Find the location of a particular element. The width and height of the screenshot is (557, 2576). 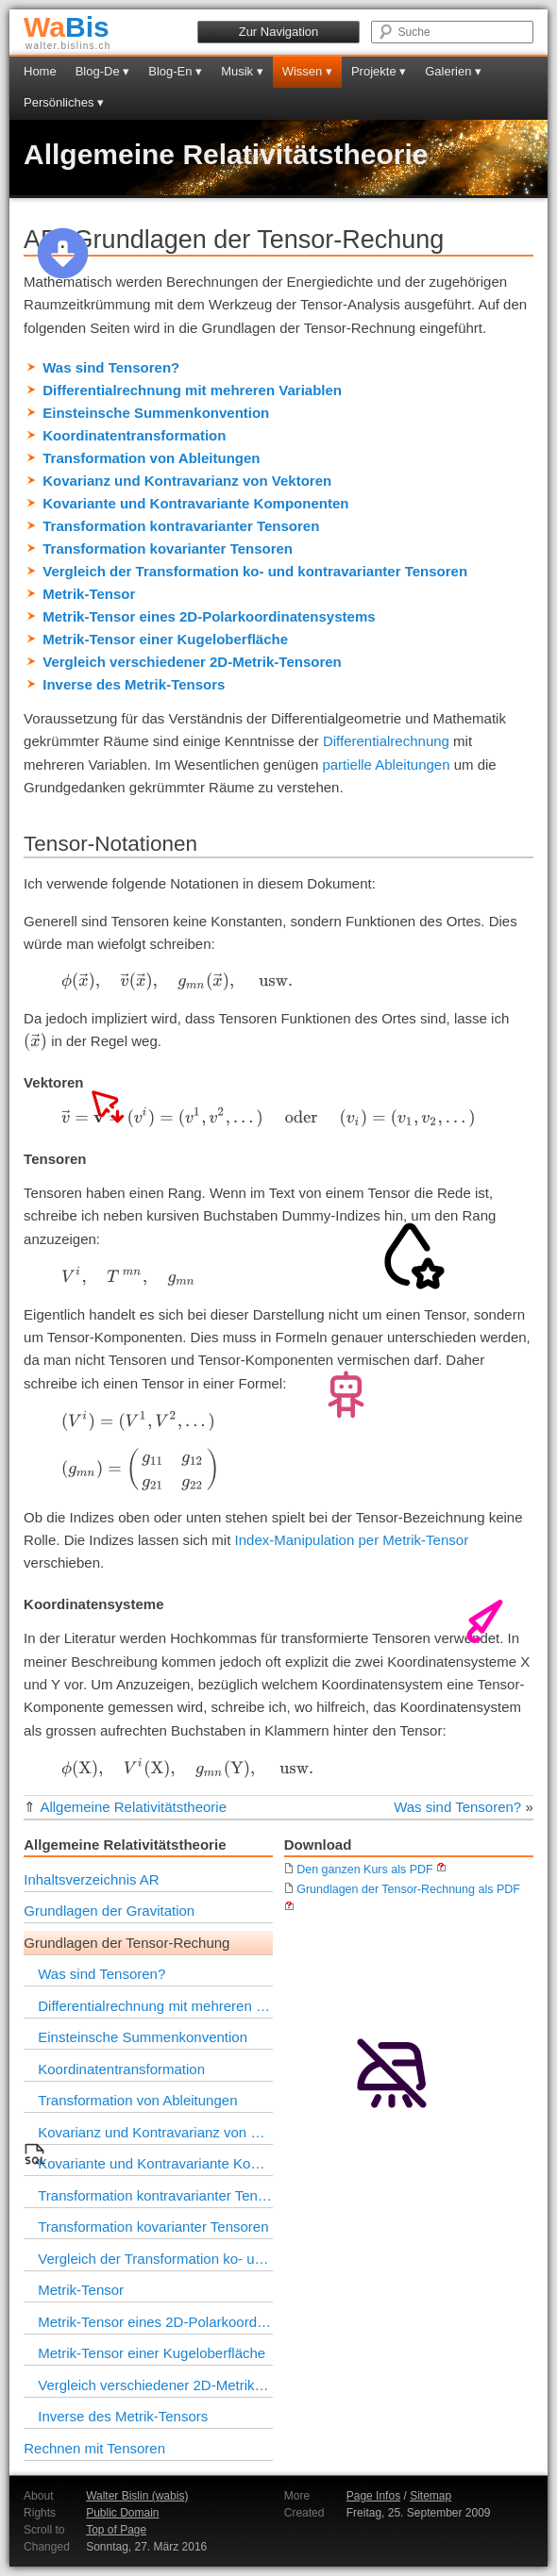

indicates clear or dry weather conditions is located at coordinates (484, 1620).